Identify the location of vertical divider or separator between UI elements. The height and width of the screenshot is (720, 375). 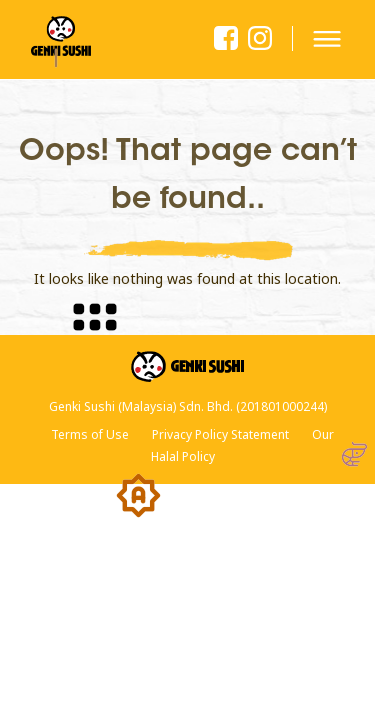
(56, 58).